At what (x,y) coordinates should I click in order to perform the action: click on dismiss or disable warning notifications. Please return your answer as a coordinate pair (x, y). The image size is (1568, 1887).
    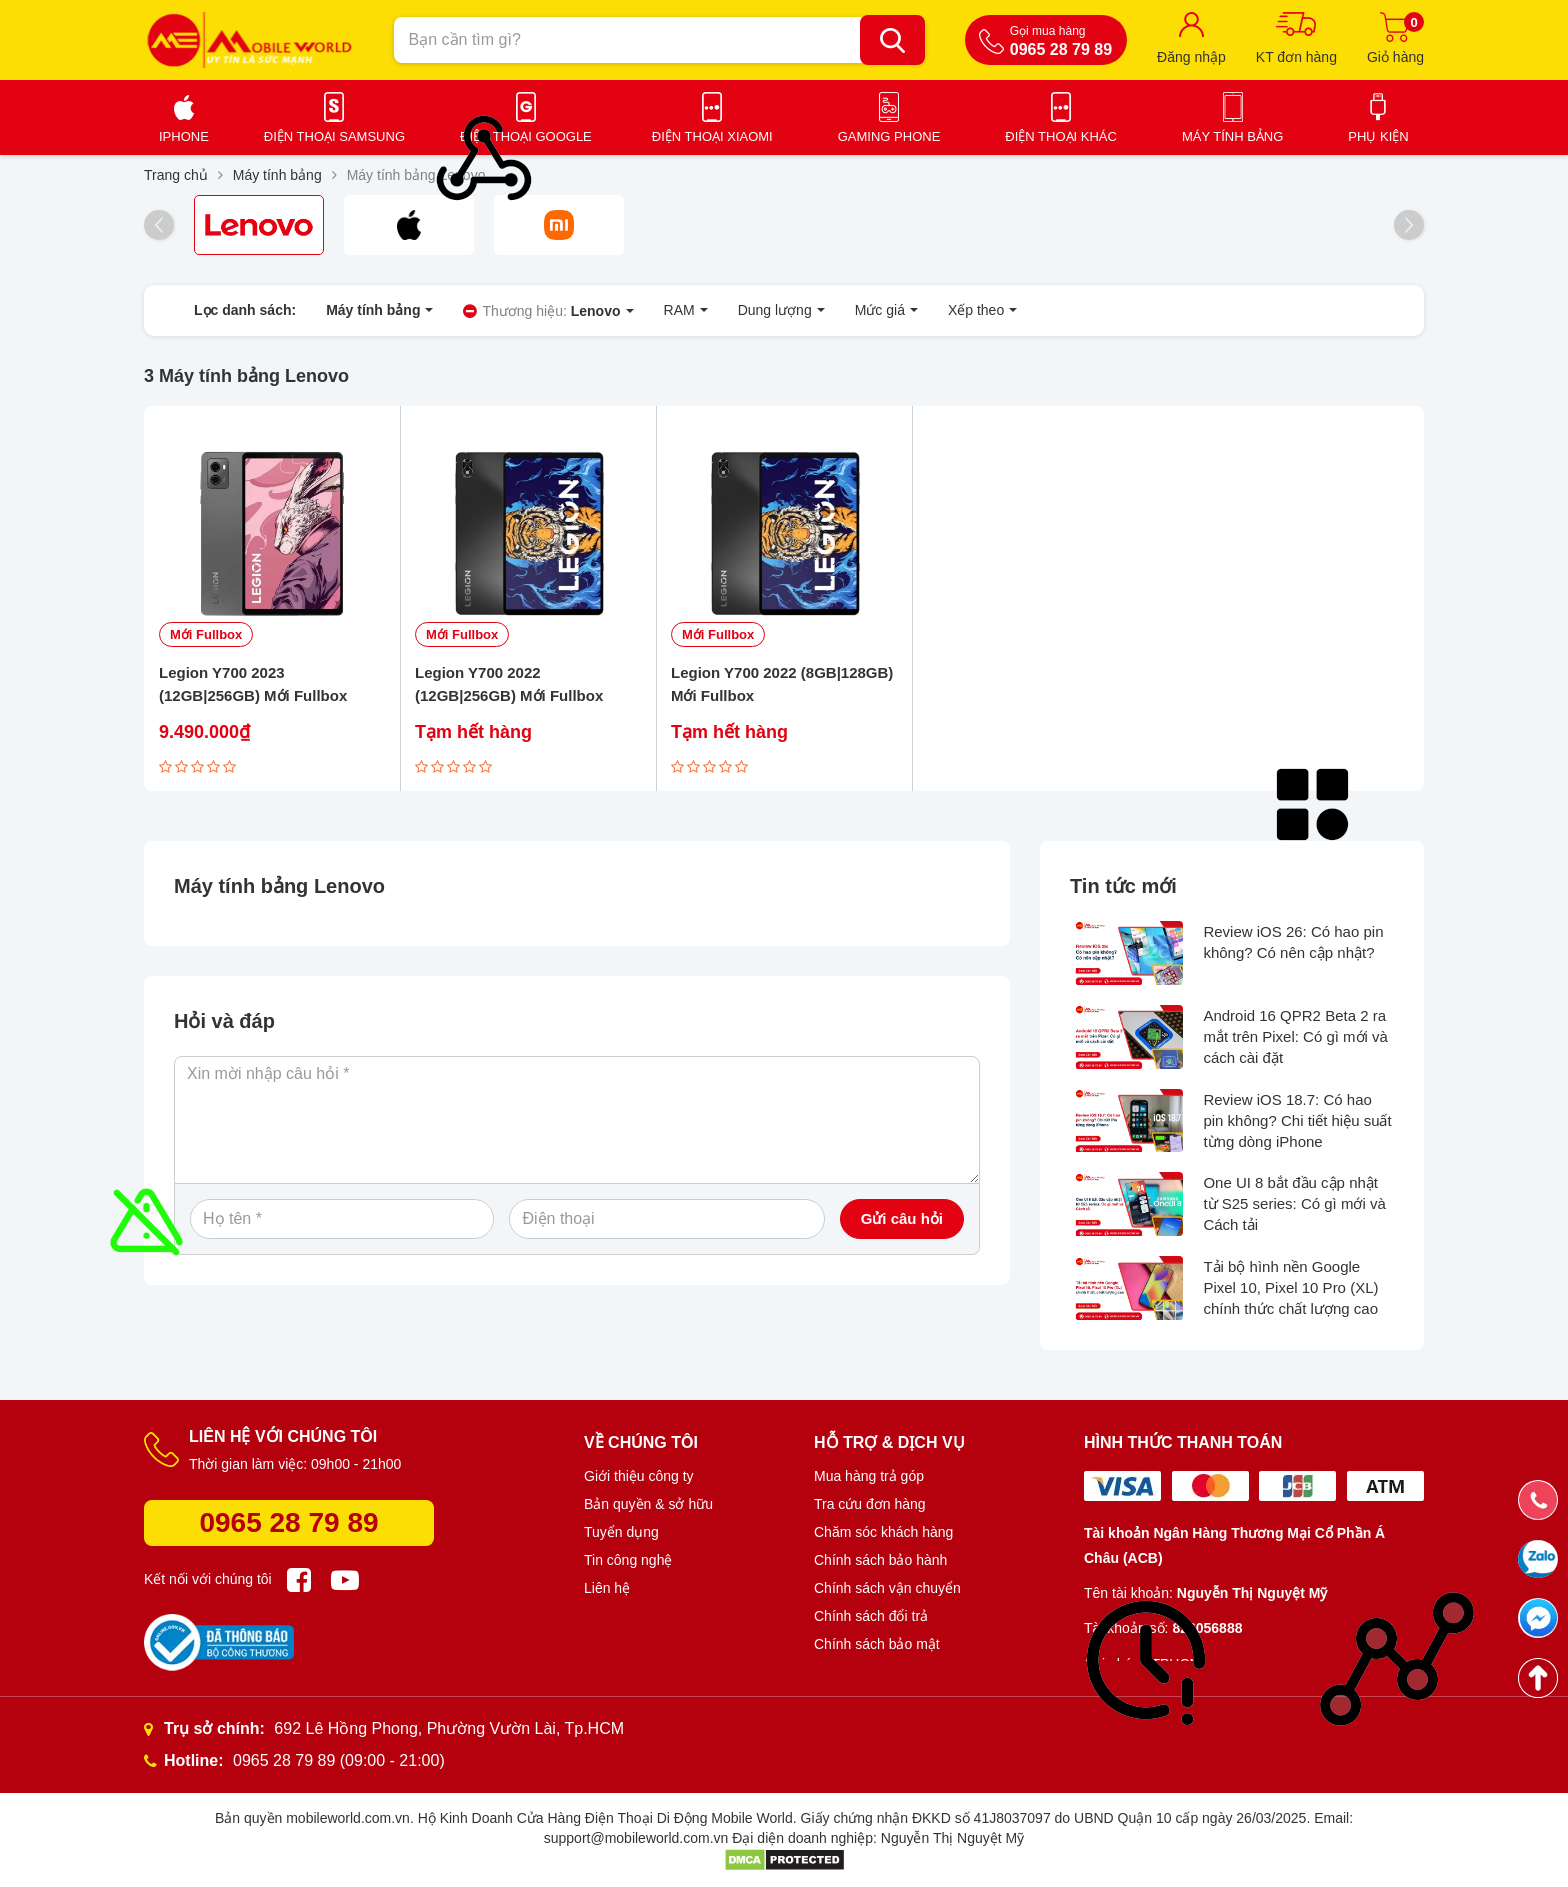
    Looking at the image, I should click on (146, 1222).